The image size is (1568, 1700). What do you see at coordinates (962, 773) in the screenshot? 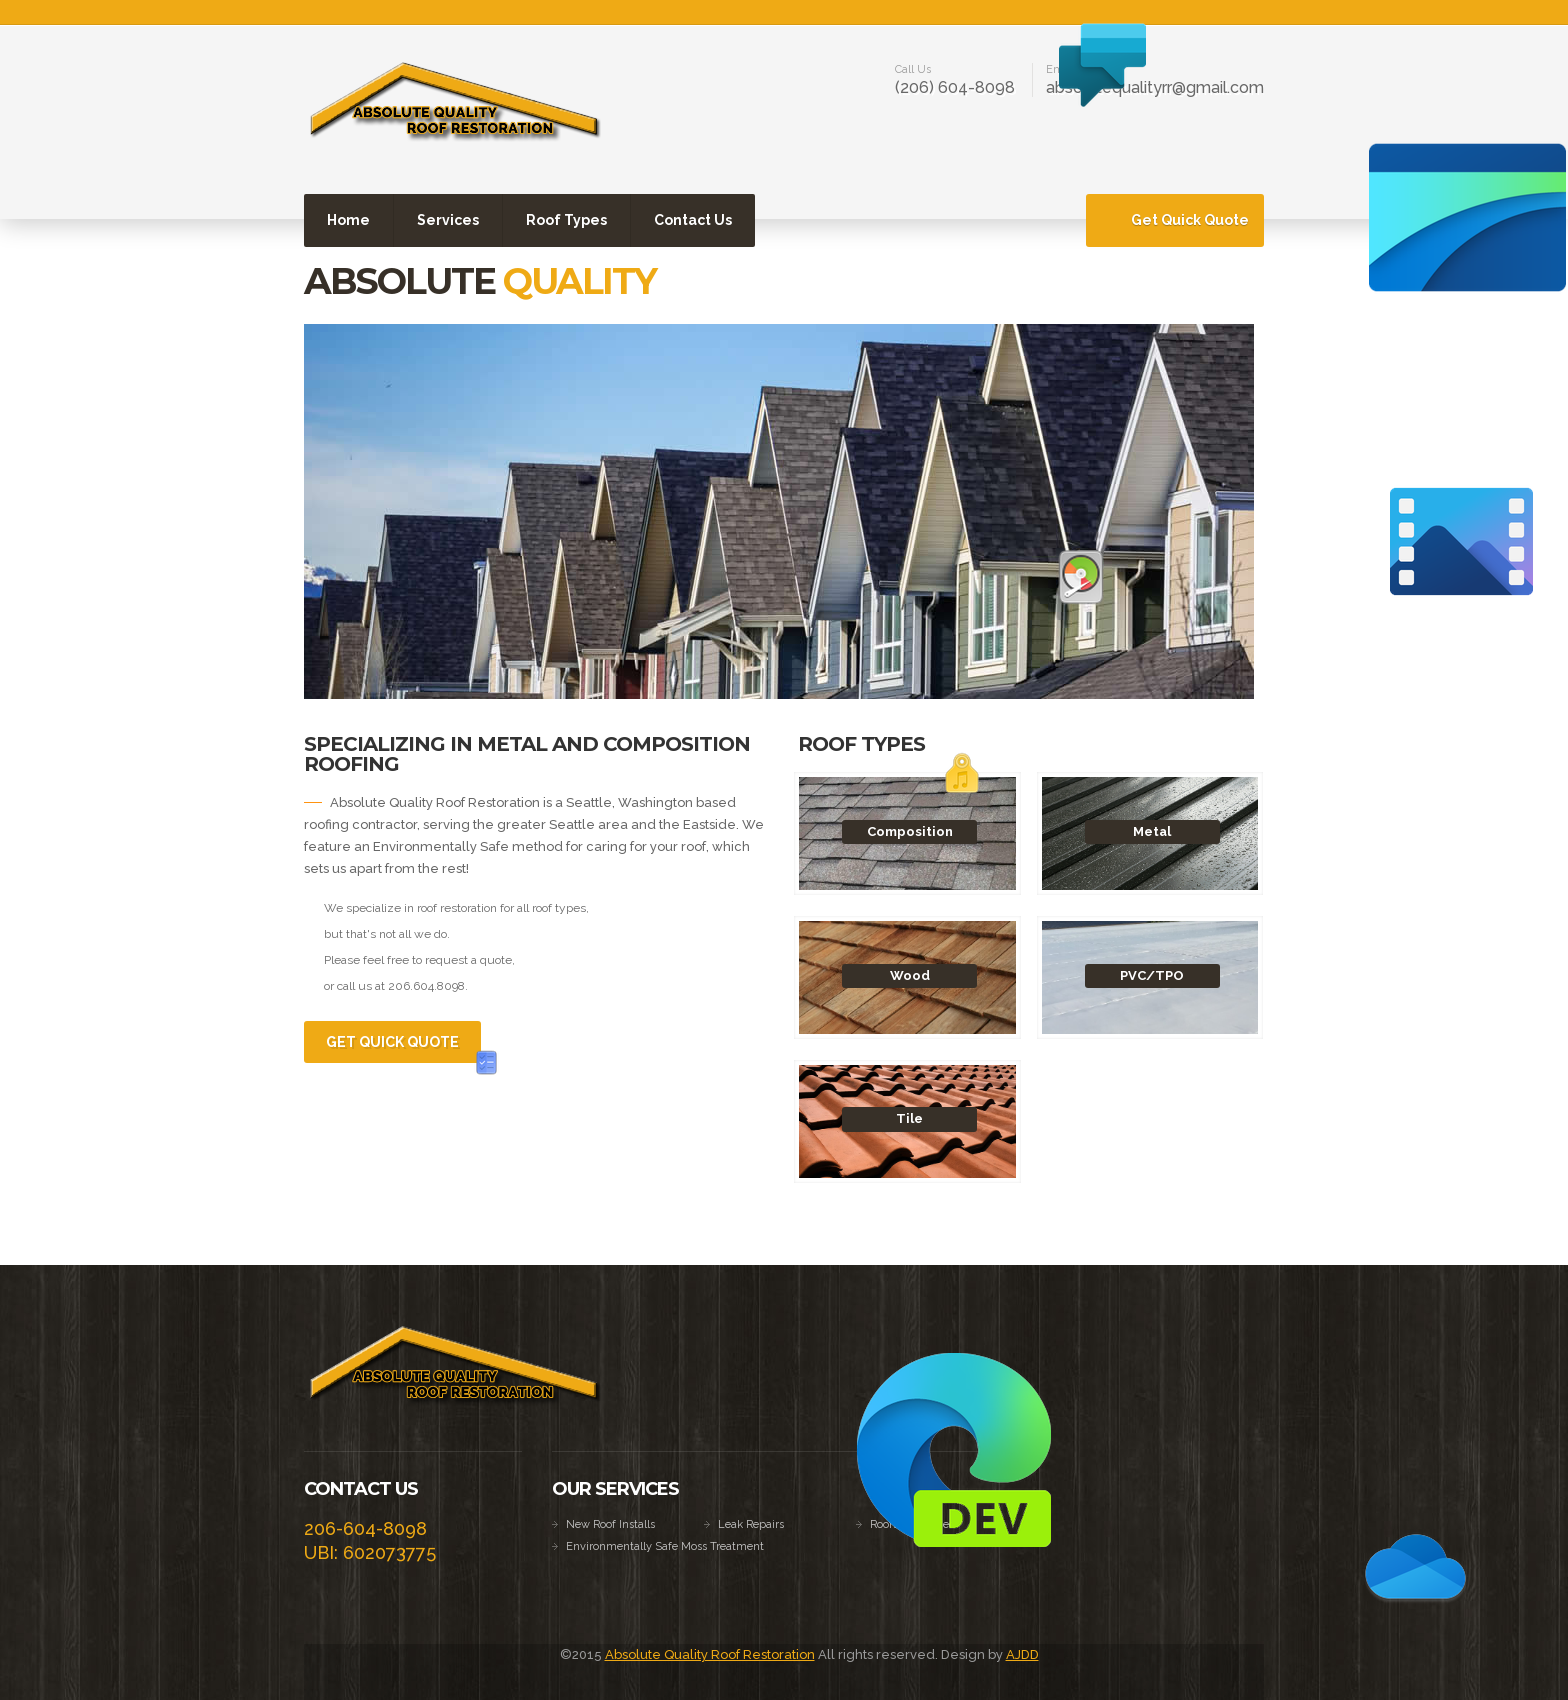
I see `open EarTag music tagging application` at bounding box center [962, 773].